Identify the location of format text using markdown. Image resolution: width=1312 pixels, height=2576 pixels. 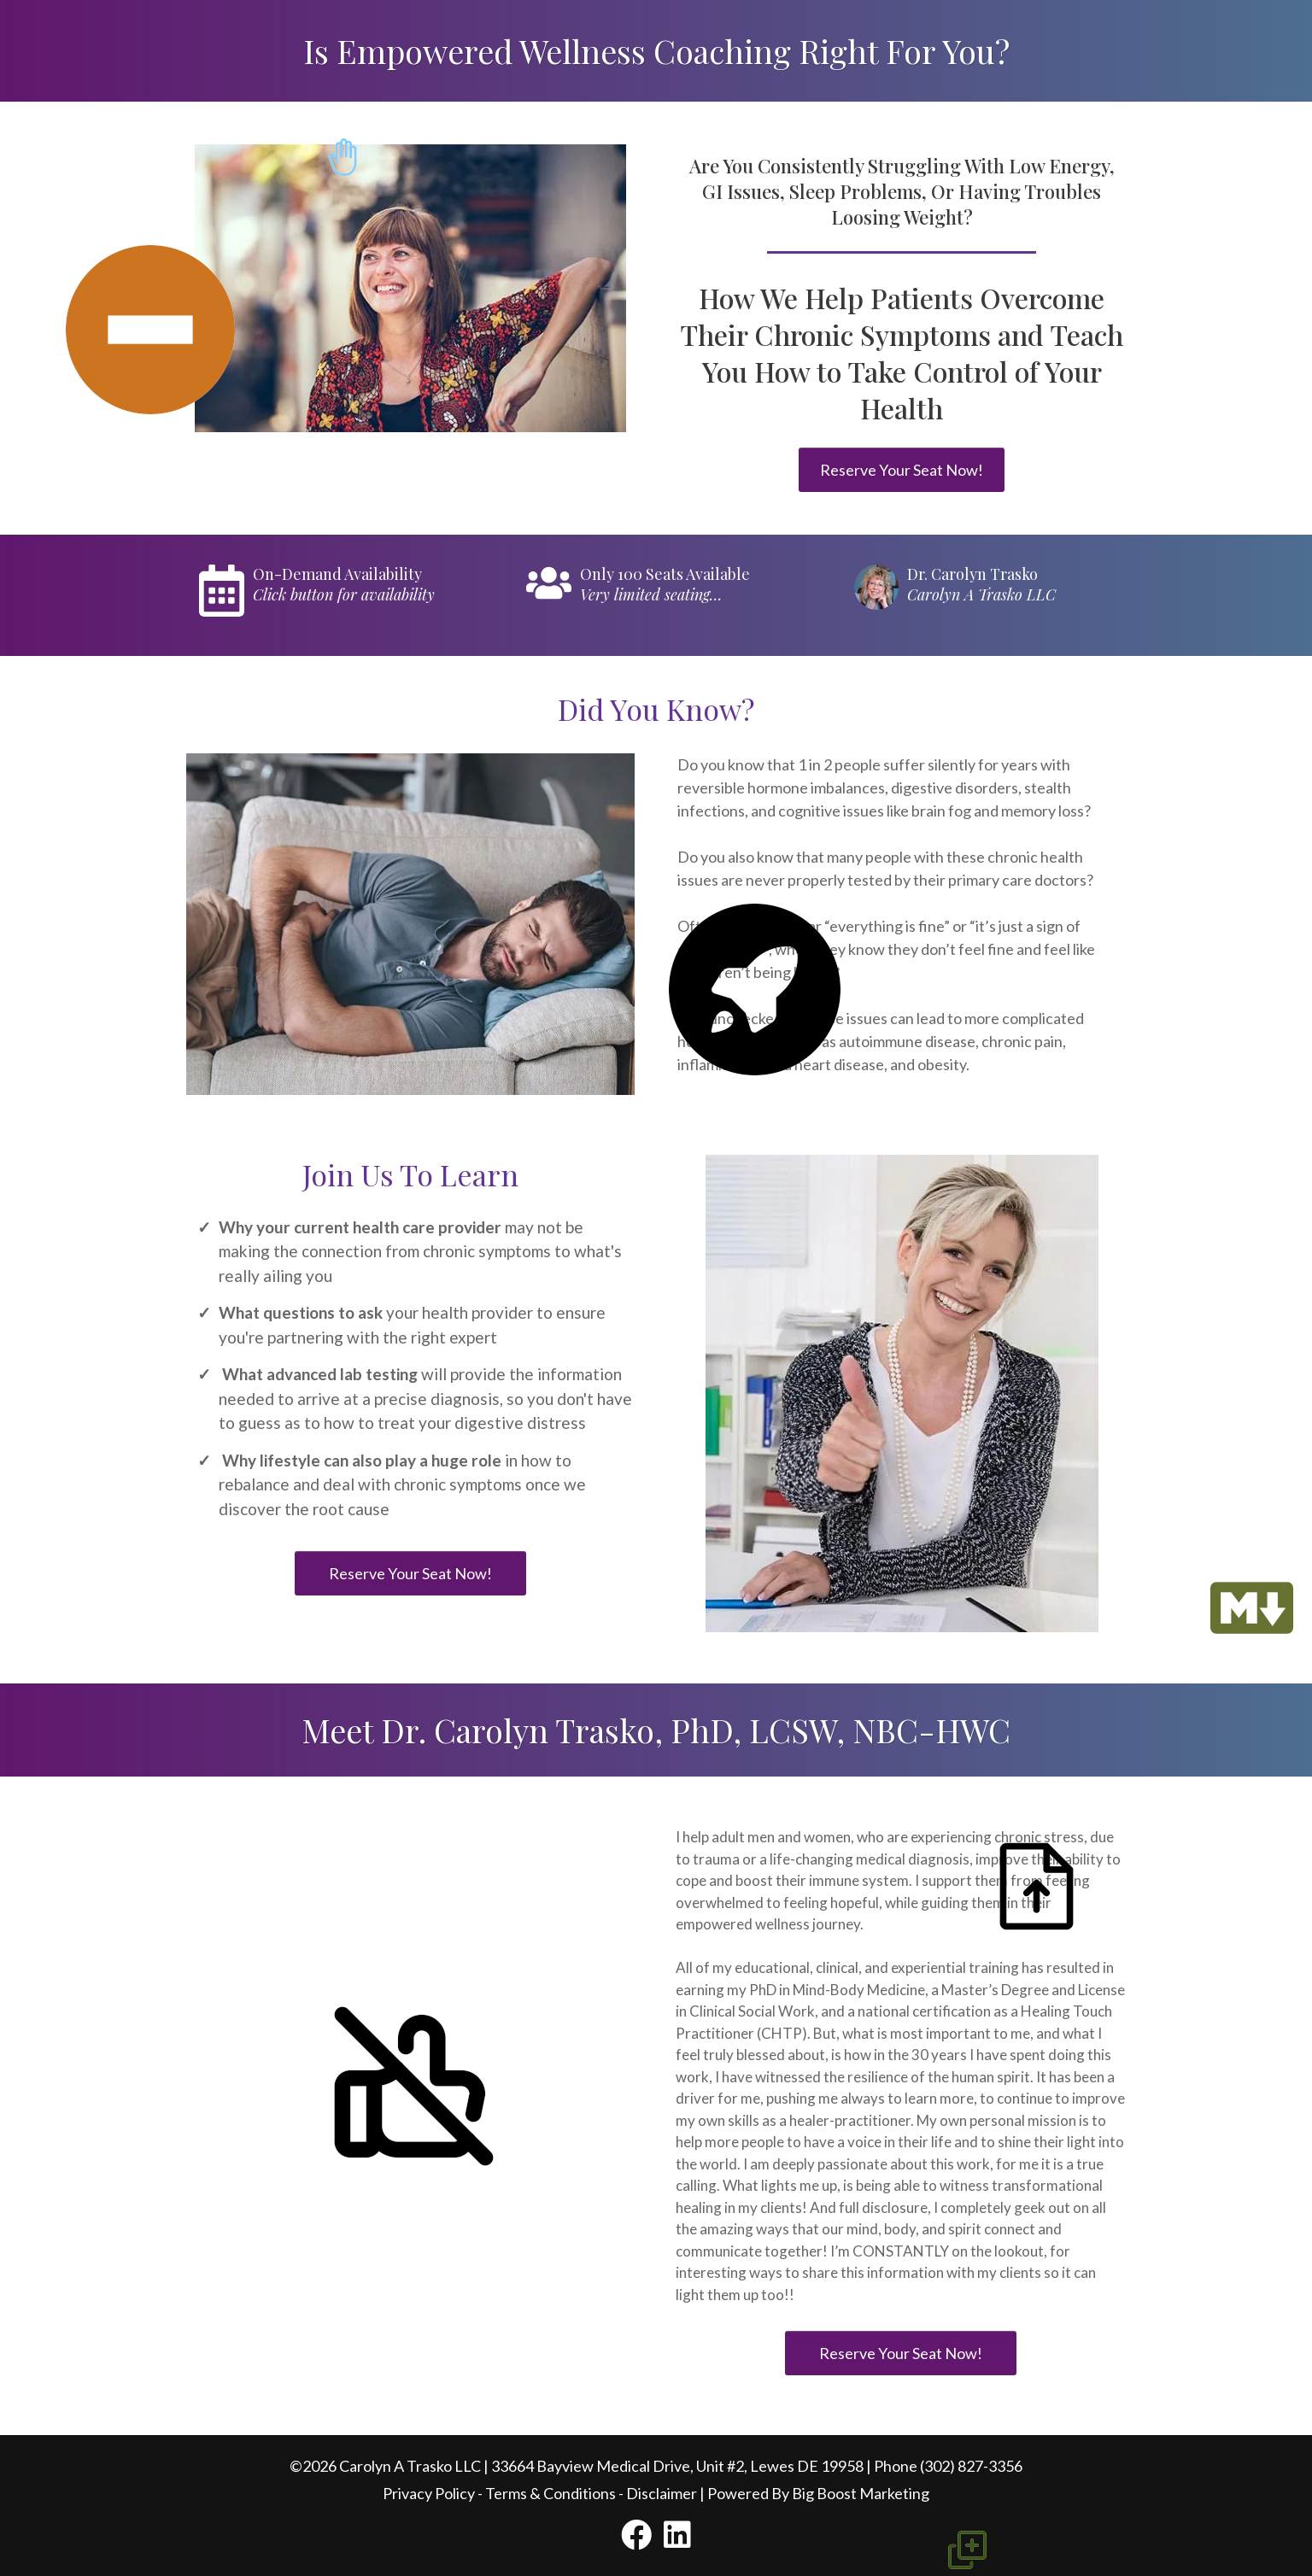
(1251, 1607).